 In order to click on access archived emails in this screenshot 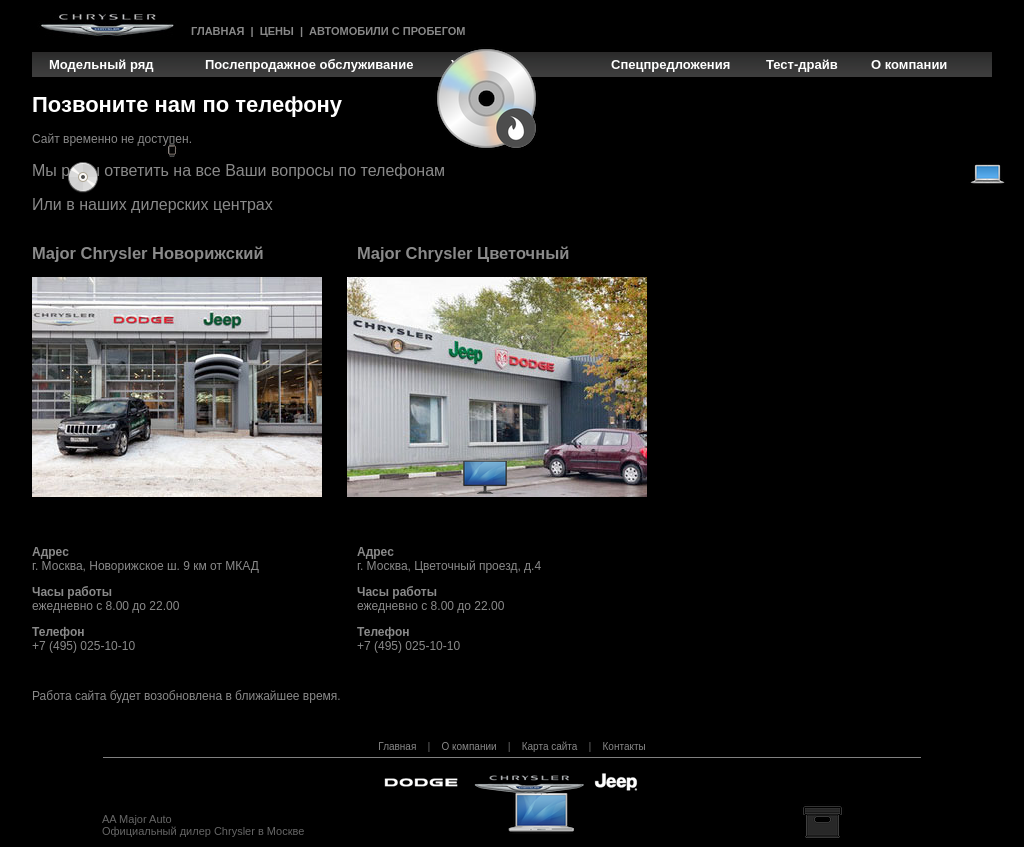, I will do `click(822, 821)`.